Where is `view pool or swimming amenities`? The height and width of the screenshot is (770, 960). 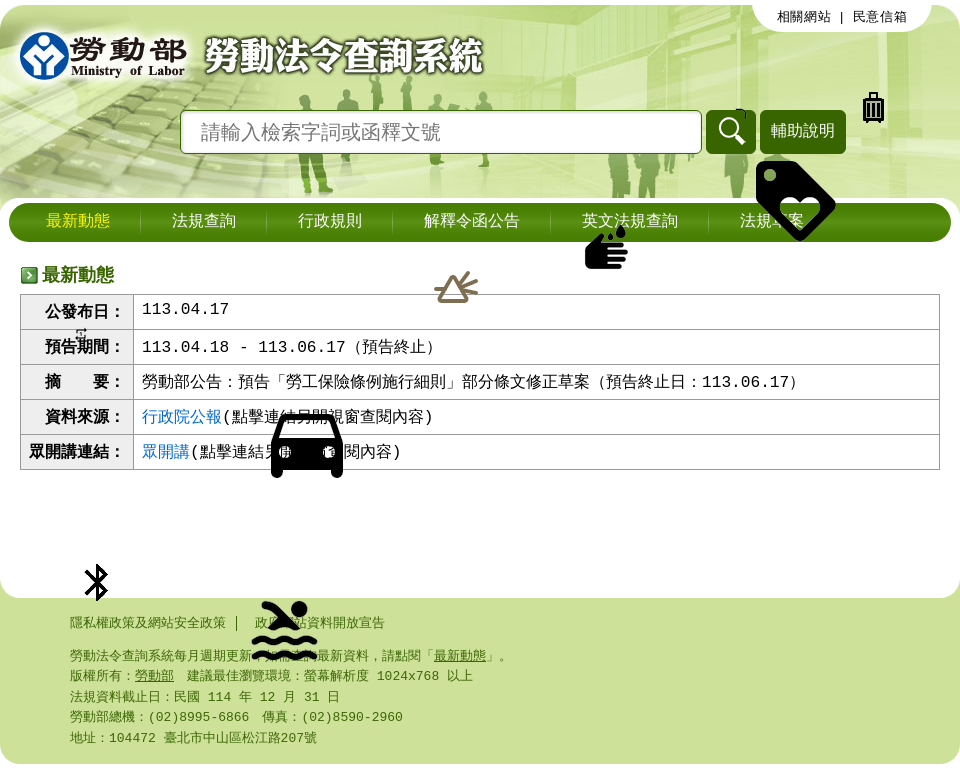
view pool or swimming amenities is located at coordinates (284, 630).